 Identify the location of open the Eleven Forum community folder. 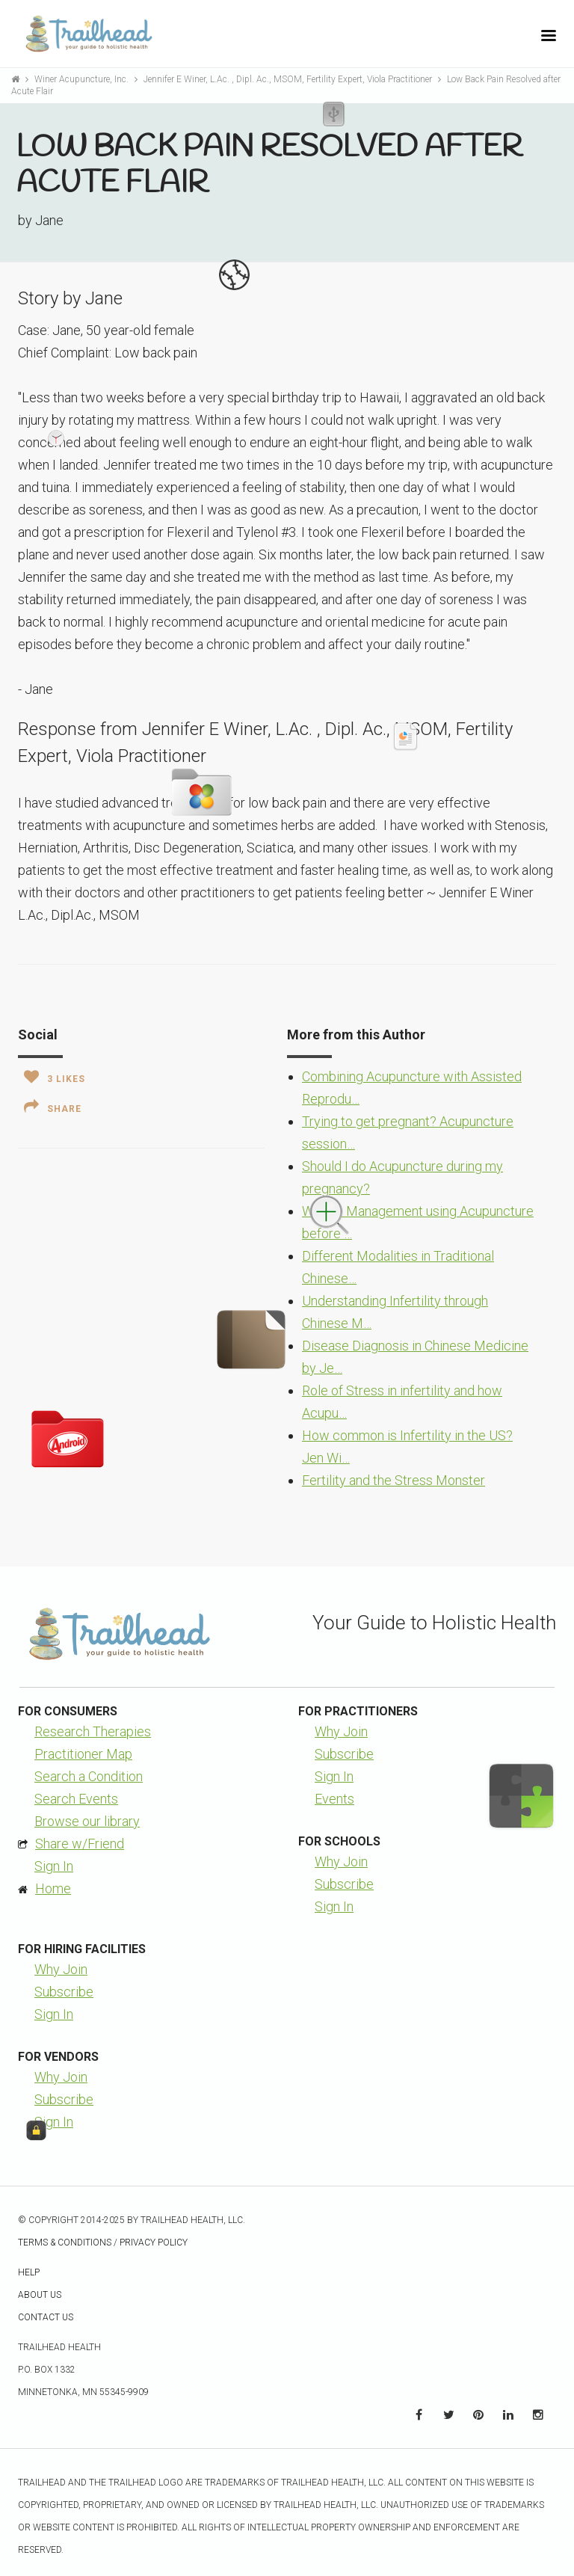
(201, 793).